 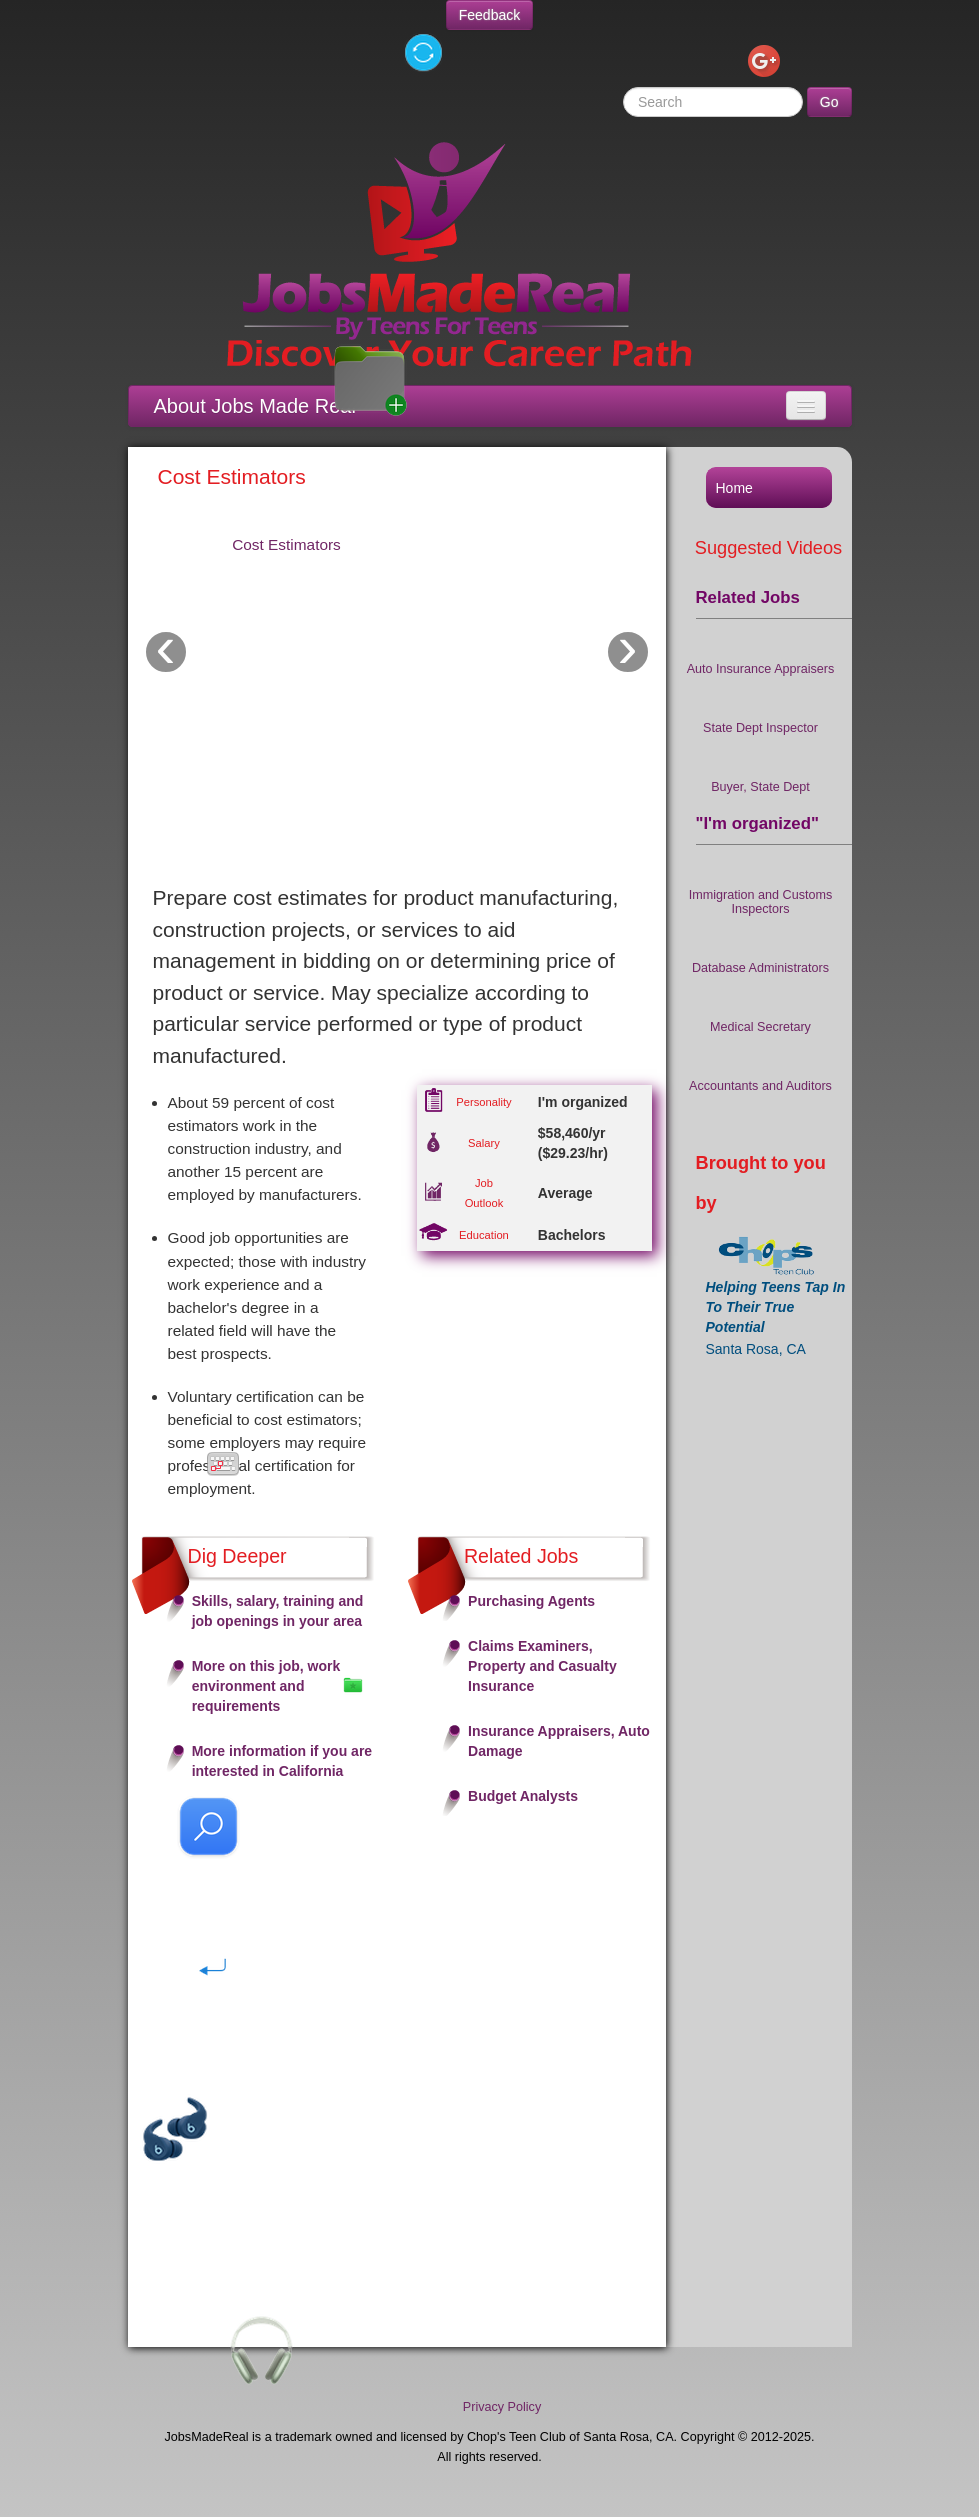 I want to click on beats fit pro wireless earbuds in tidal blue, so click(x=174, y=2129).